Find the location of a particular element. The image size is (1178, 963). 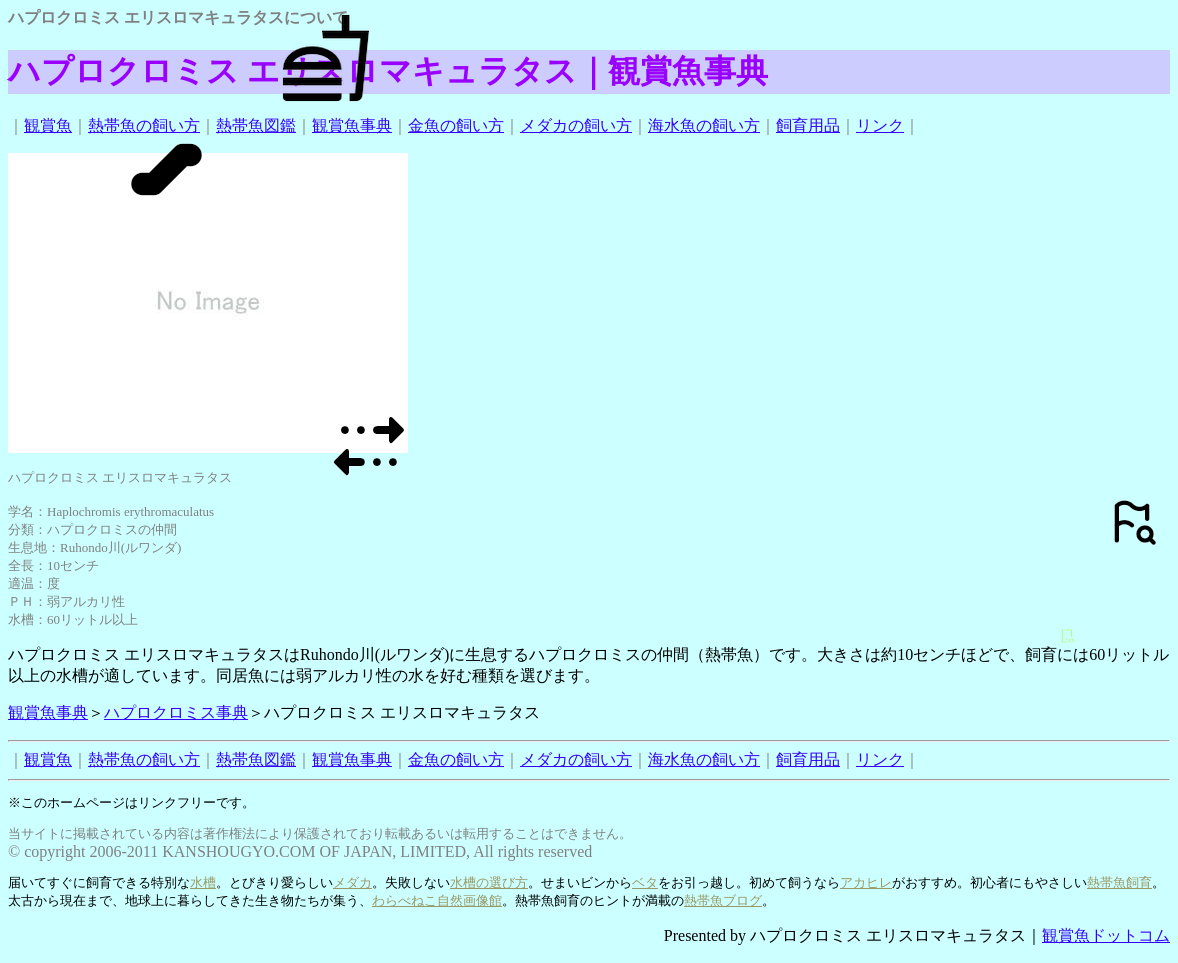

access tablet developer tools is located at coordinates (1067, 636).